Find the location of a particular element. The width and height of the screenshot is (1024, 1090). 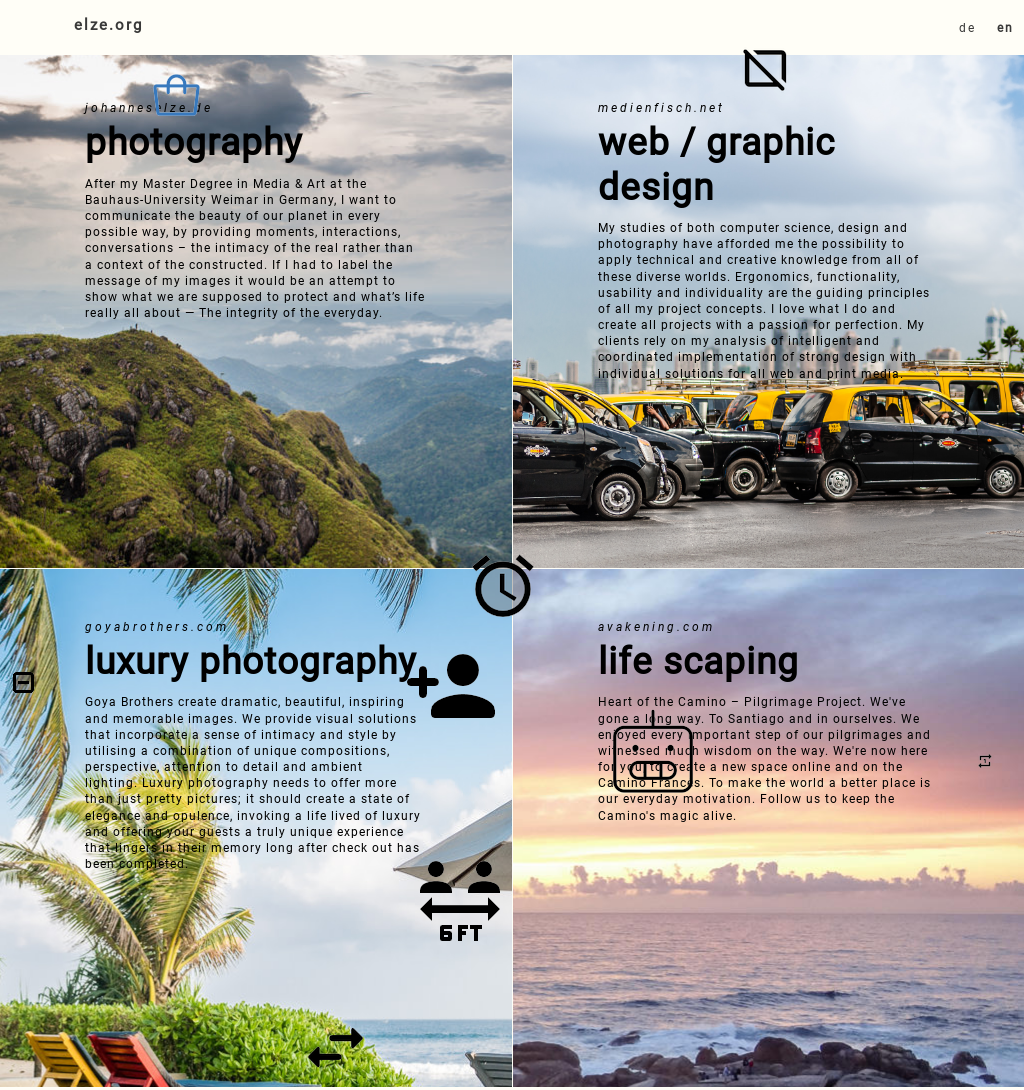

indicates partial selection in a group of items is located at coordinates (23, 682).